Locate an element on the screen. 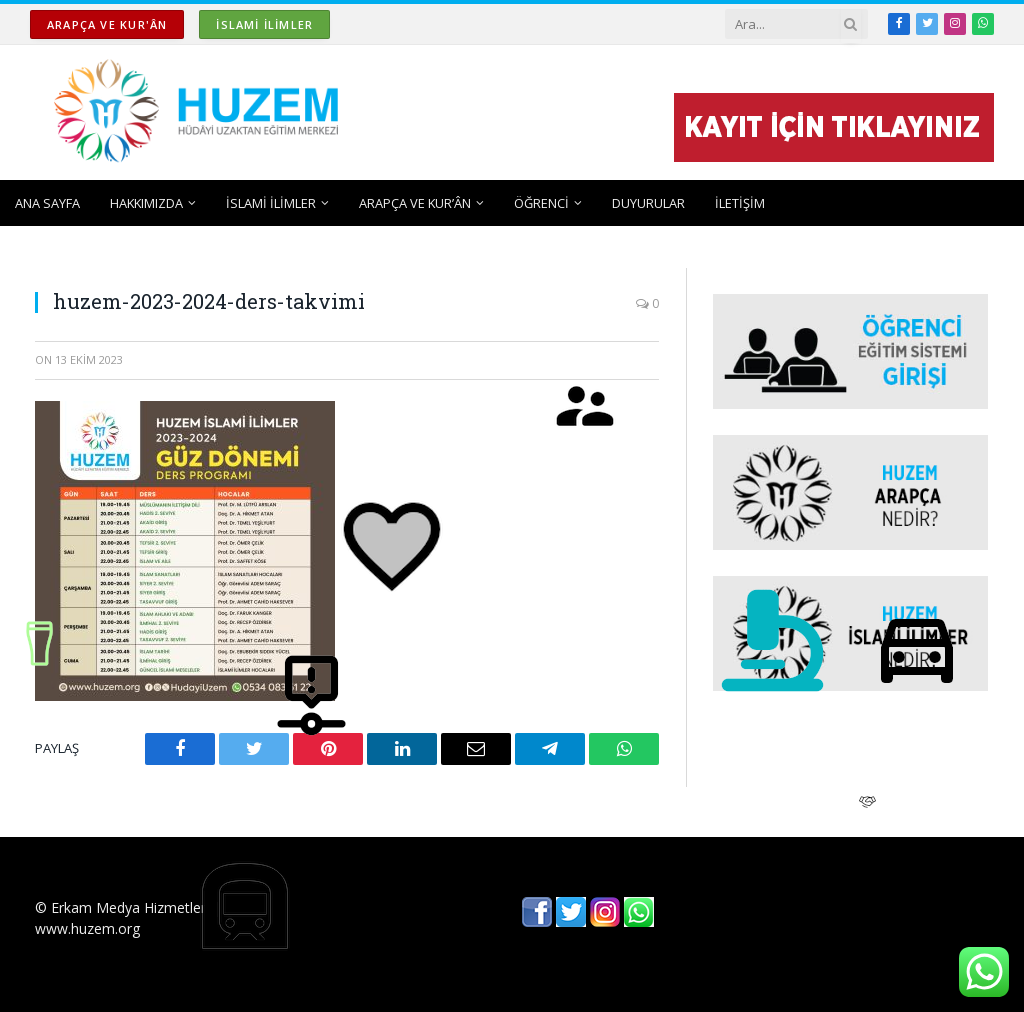 This screenshot has height=1012, width=1024. access scientific or laboratory tools is located at coordinates (772, 640).